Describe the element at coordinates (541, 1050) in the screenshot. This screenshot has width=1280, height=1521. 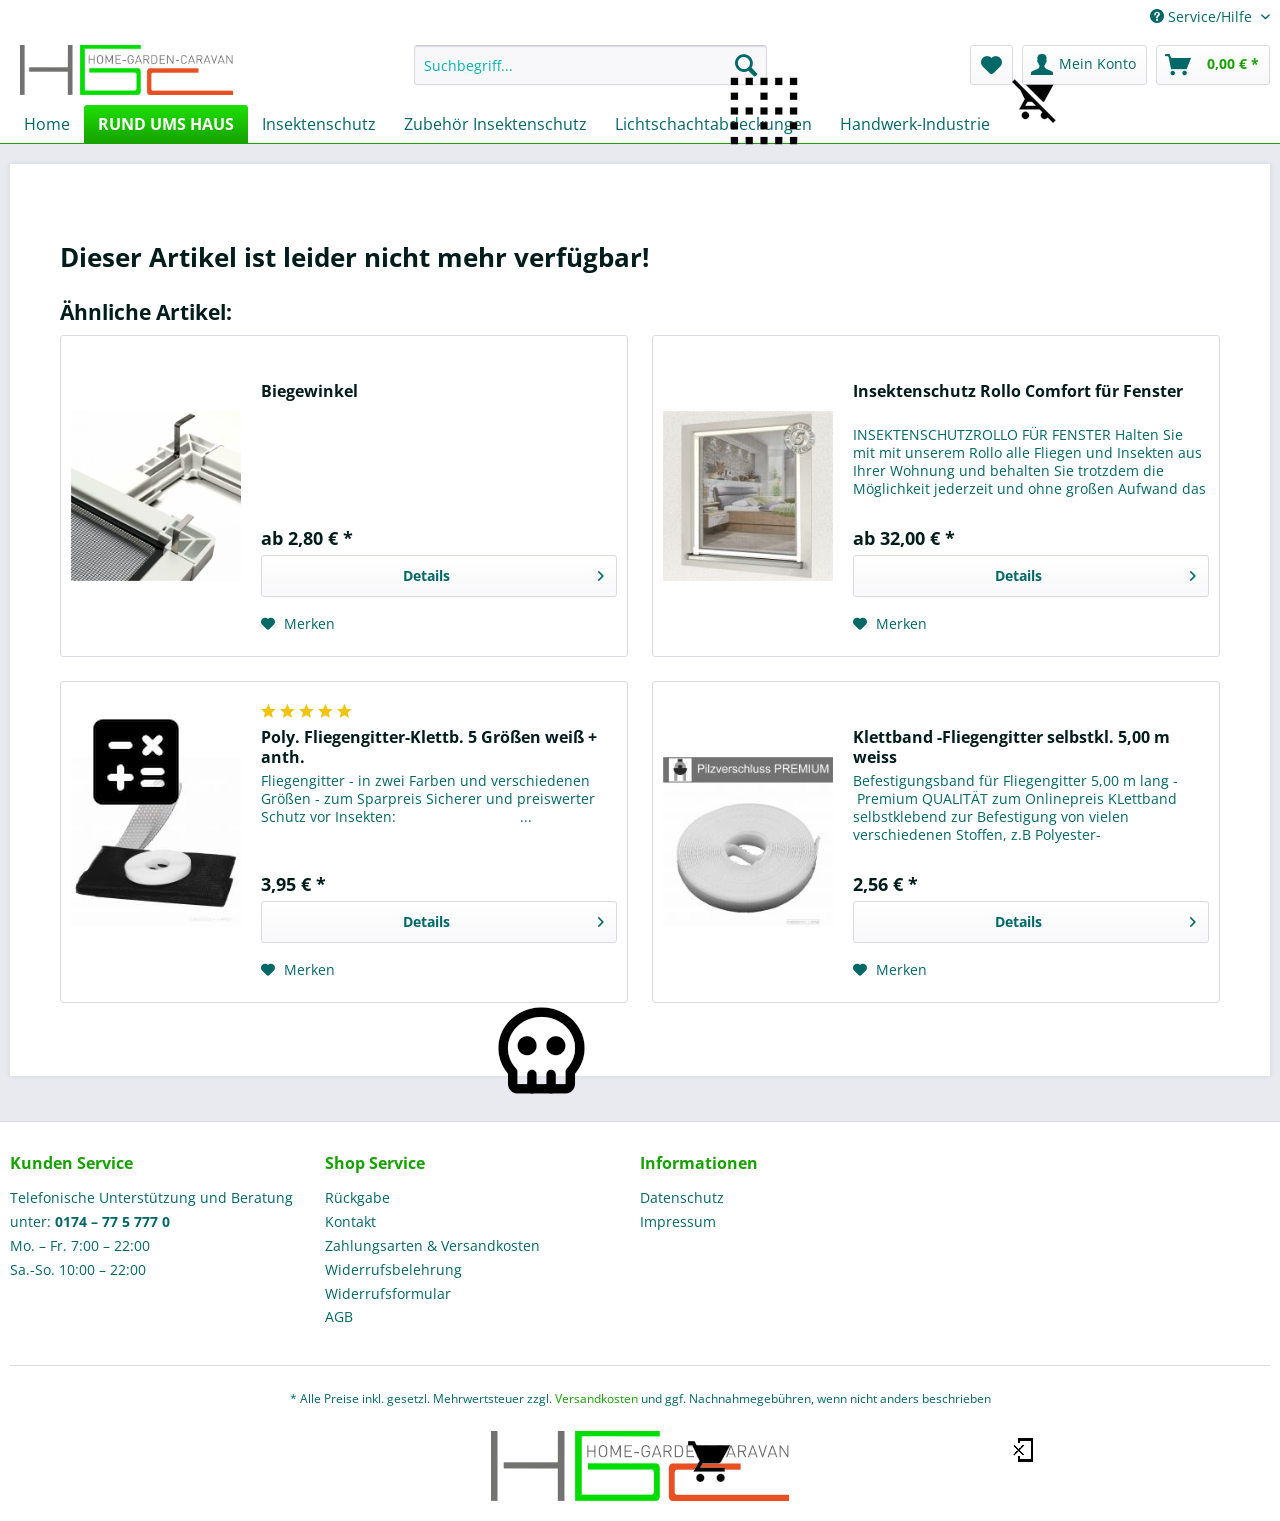
I see `indicates dangerous or harmful content` at that location.